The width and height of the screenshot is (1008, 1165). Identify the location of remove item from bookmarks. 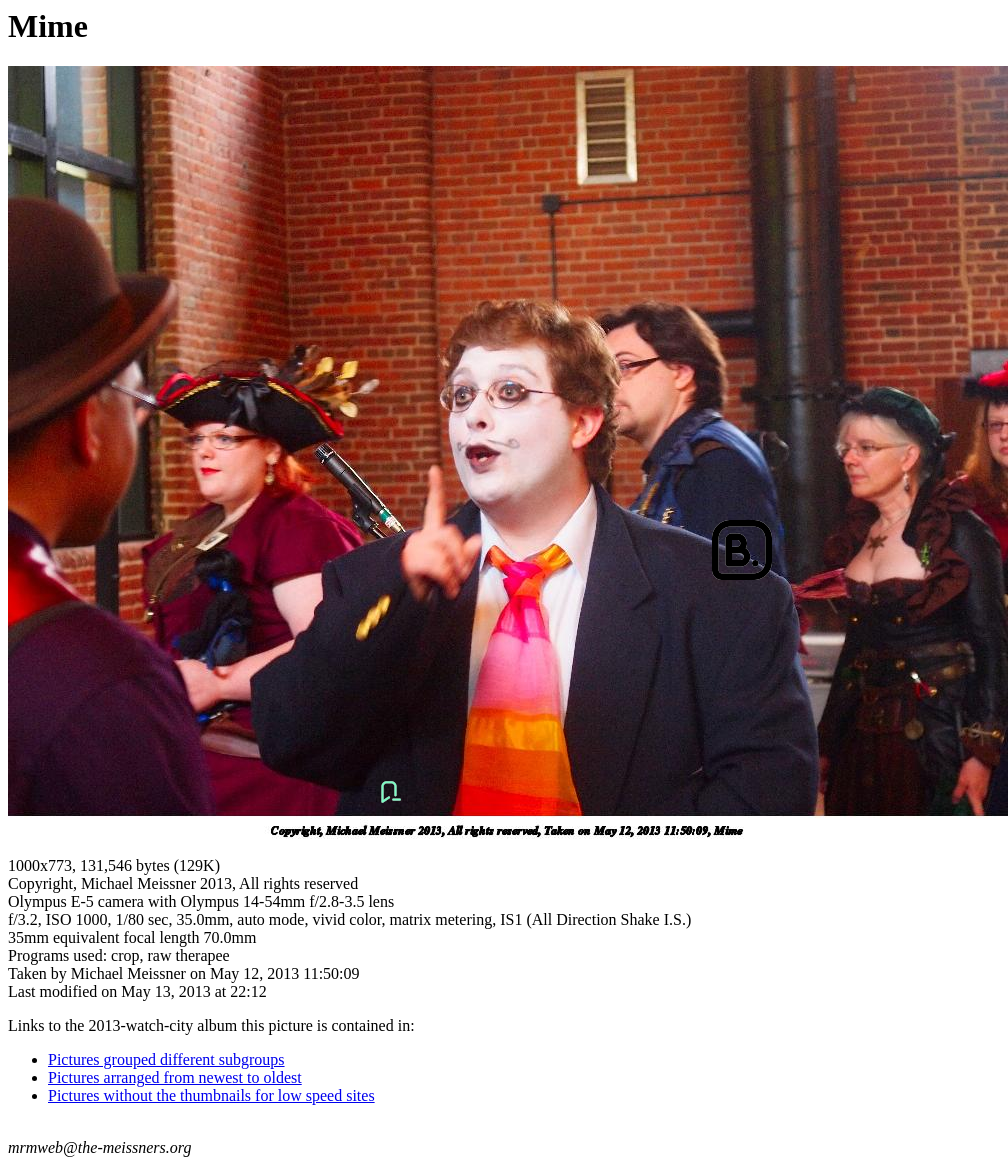
(389, 792).